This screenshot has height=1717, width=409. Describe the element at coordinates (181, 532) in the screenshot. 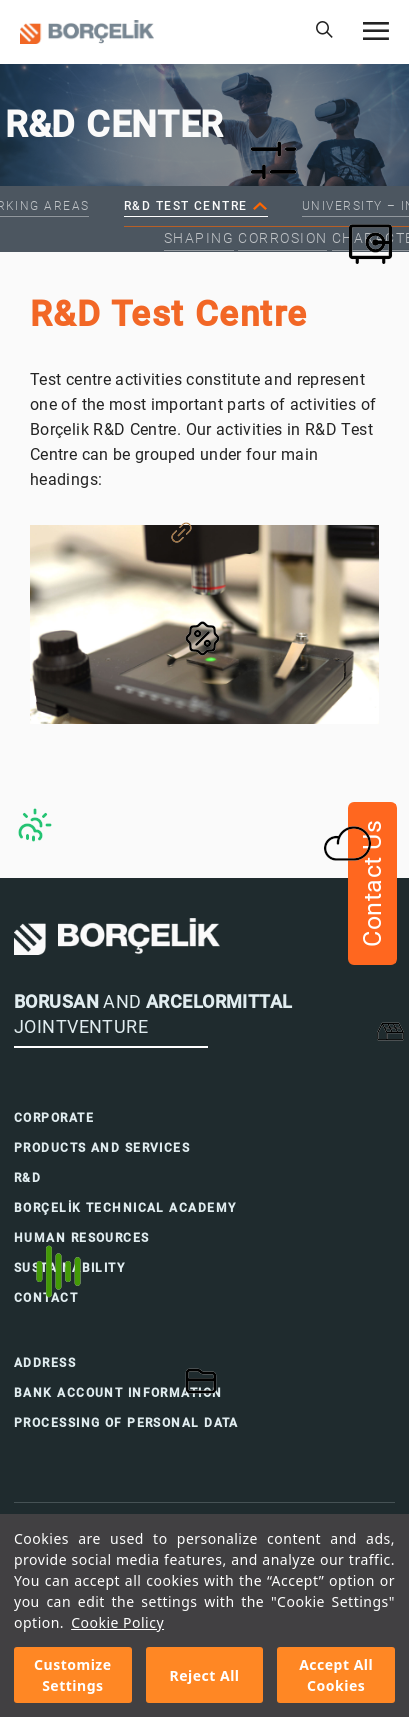

I see `copy or share a link` at that location.